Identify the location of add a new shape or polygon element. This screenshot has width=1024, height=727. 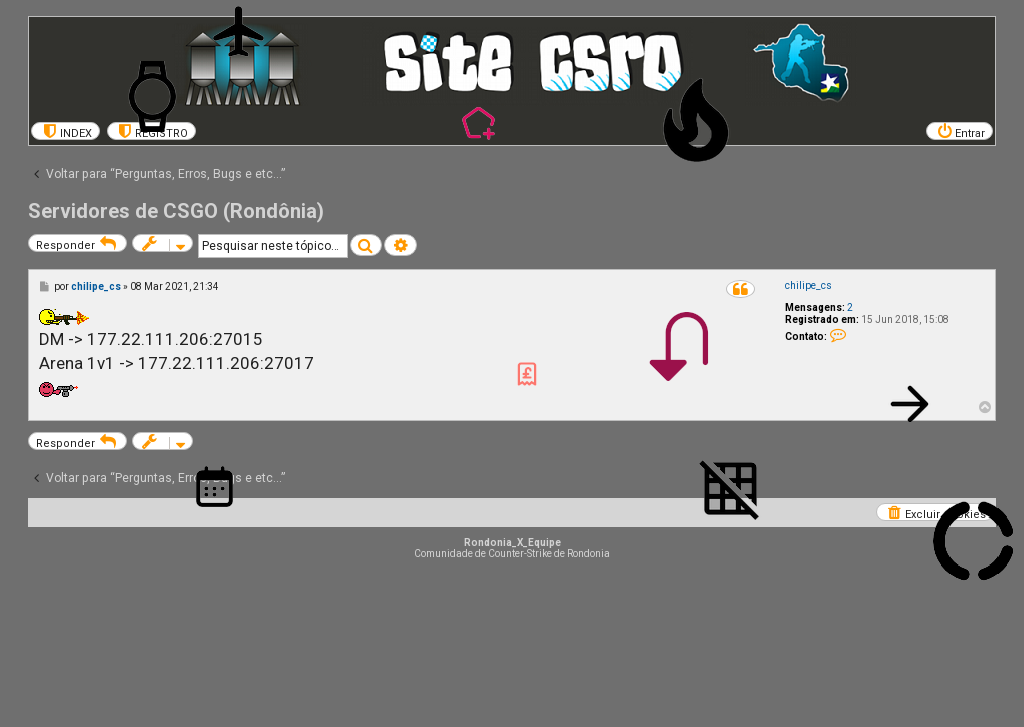
(478, 123).